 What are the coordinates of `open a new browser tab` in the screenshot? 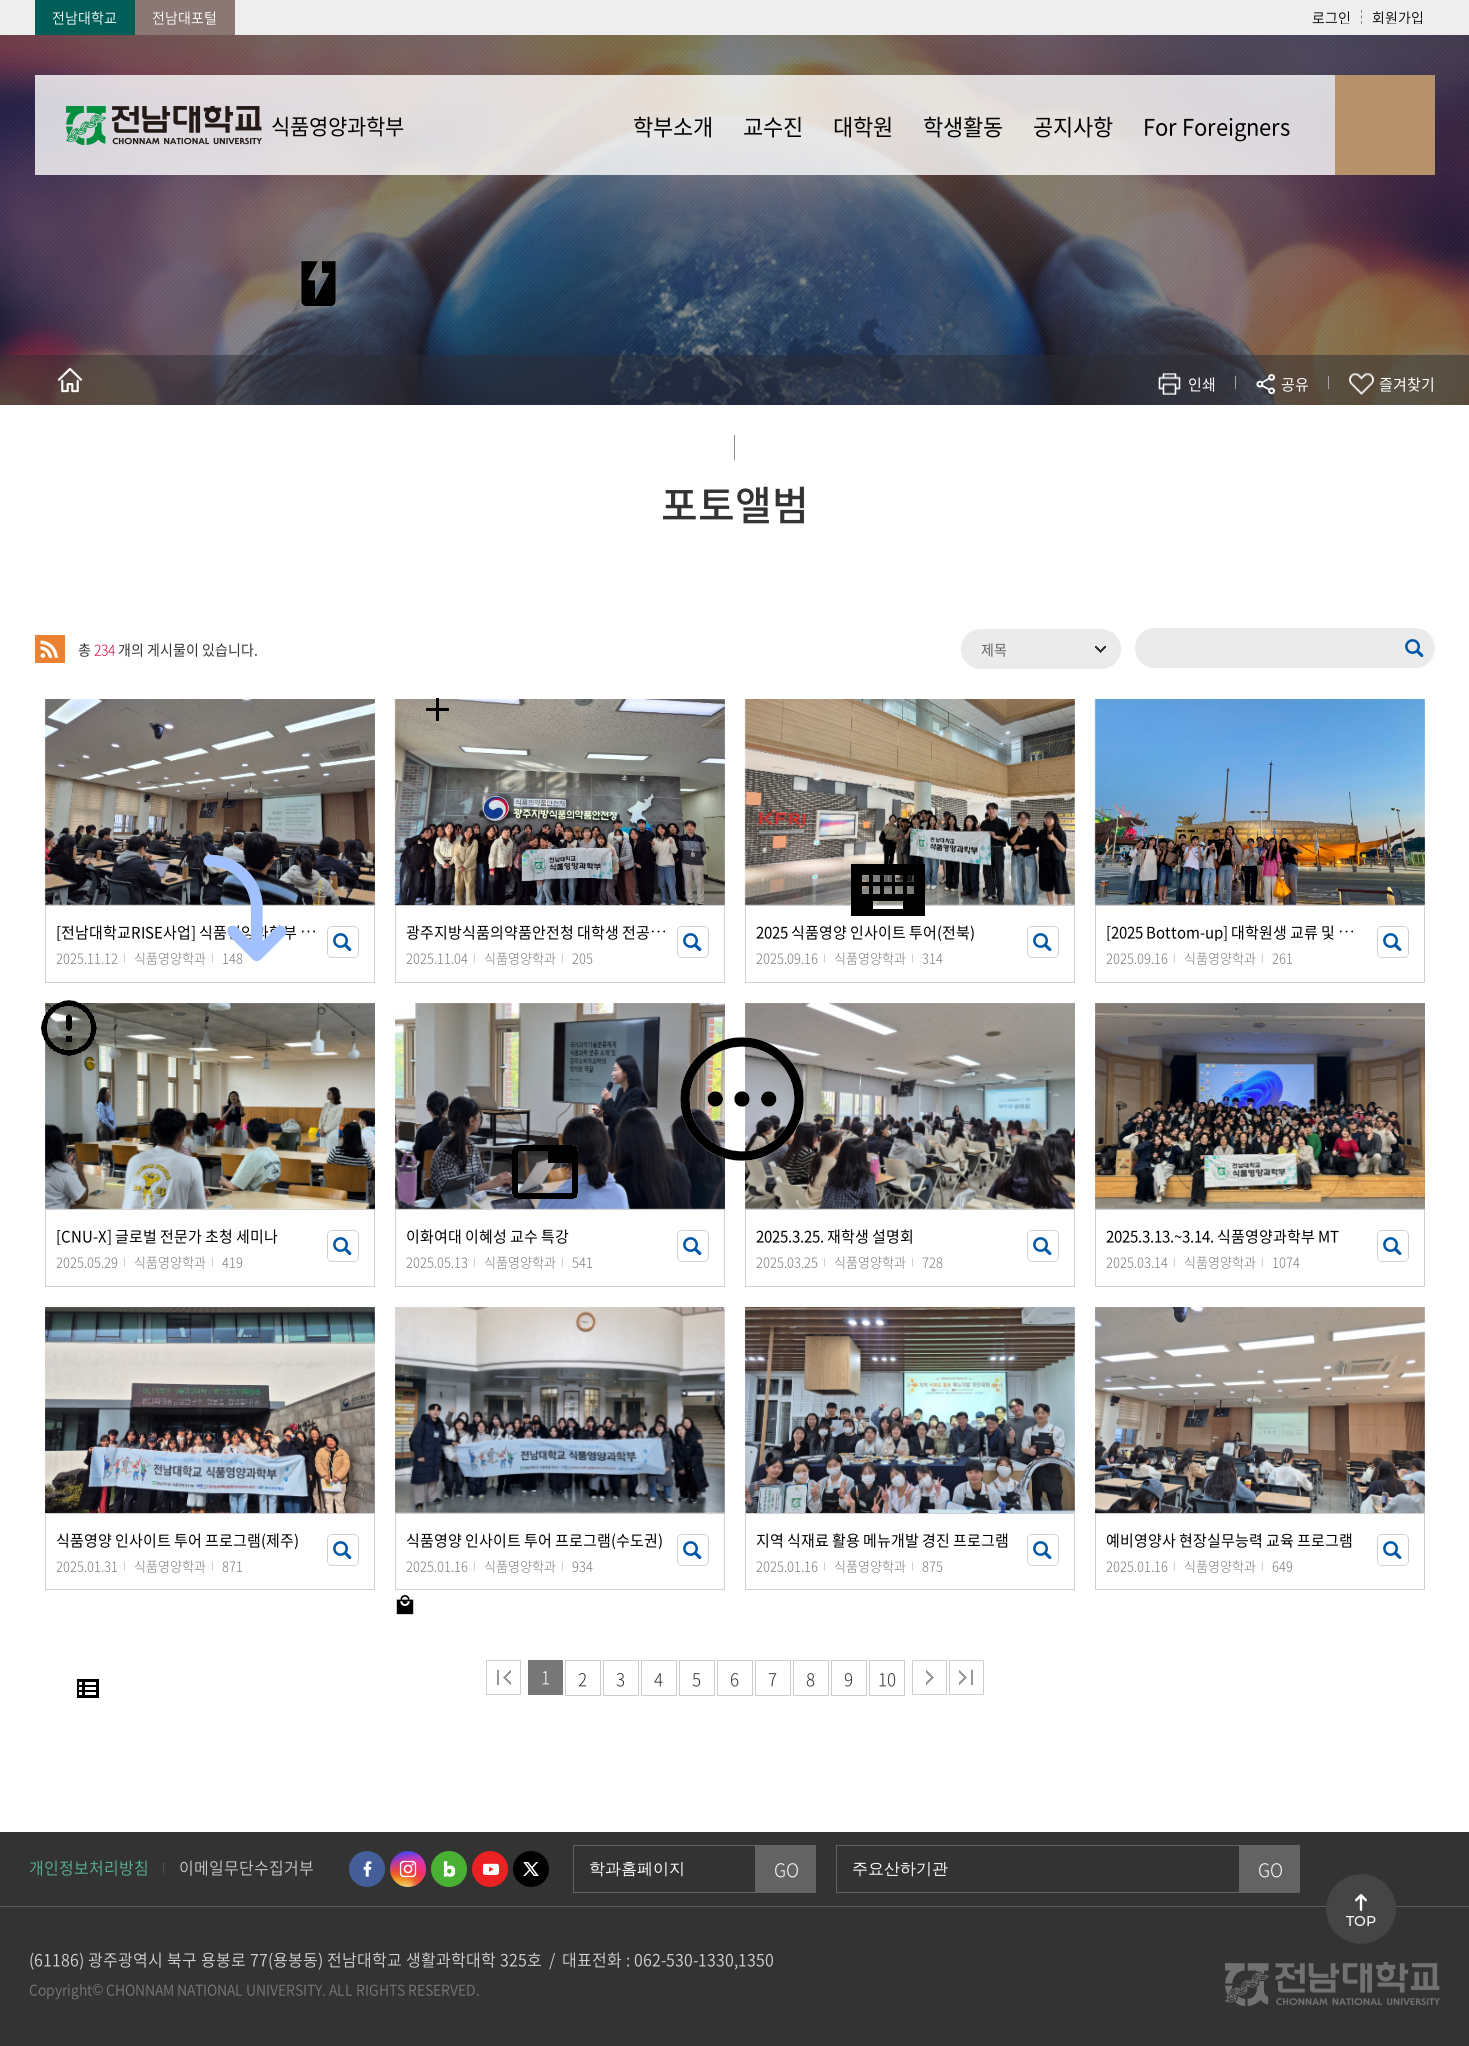 It's located at (545, 1172).